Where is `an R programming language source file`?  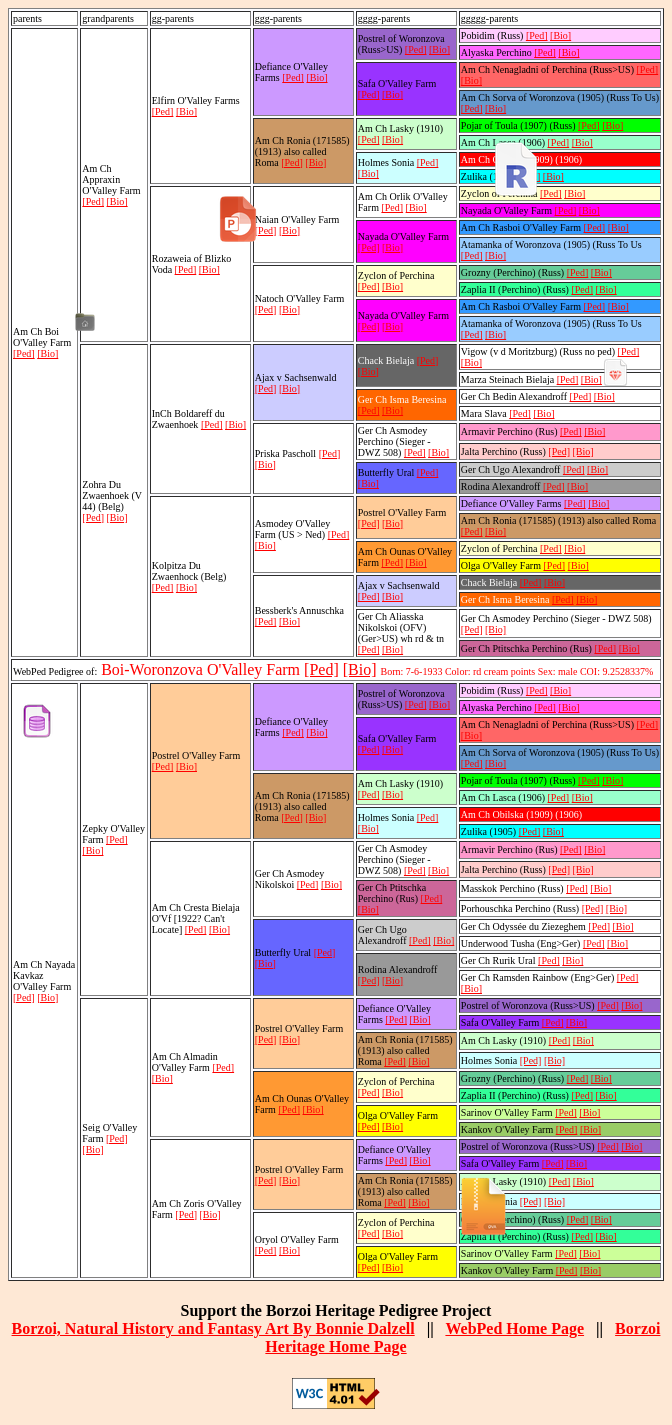
an R programming language source file is located at coordinates (516, 169).